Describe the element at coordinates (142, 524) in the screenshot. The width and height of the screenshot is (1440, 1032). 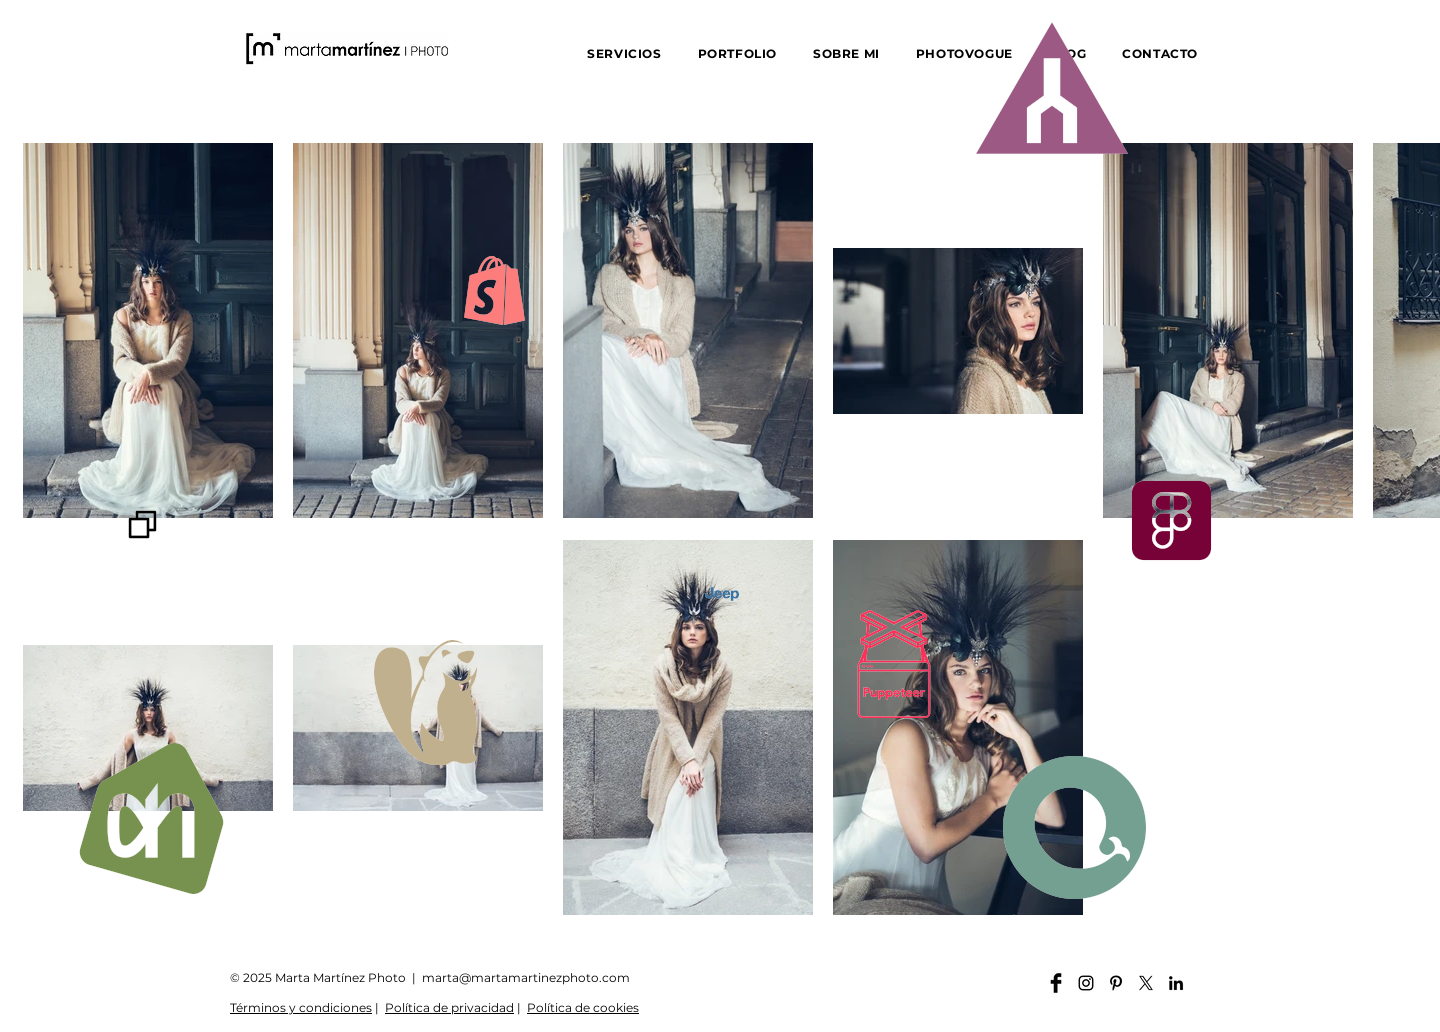
I see `view multiple unchecked items or tasks` at that location.